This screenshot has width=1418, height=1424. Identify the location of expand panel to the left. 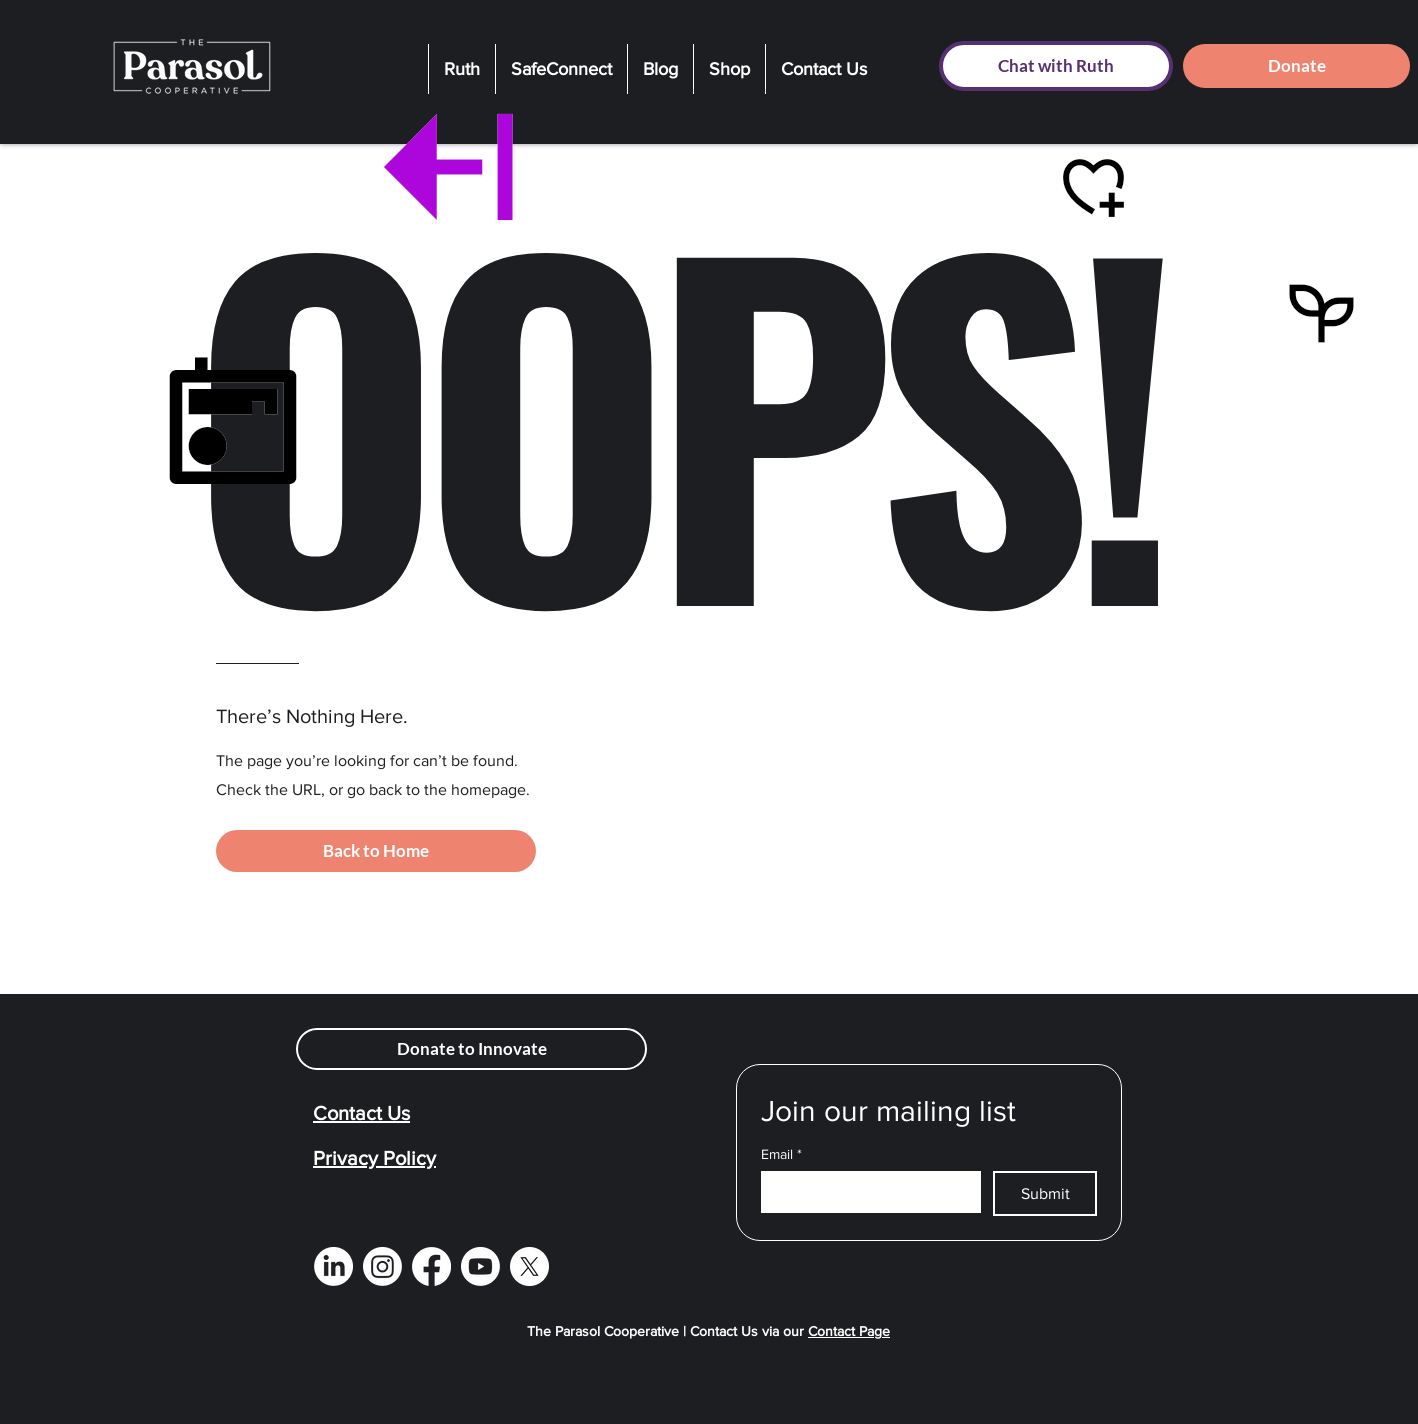
(452, 167).